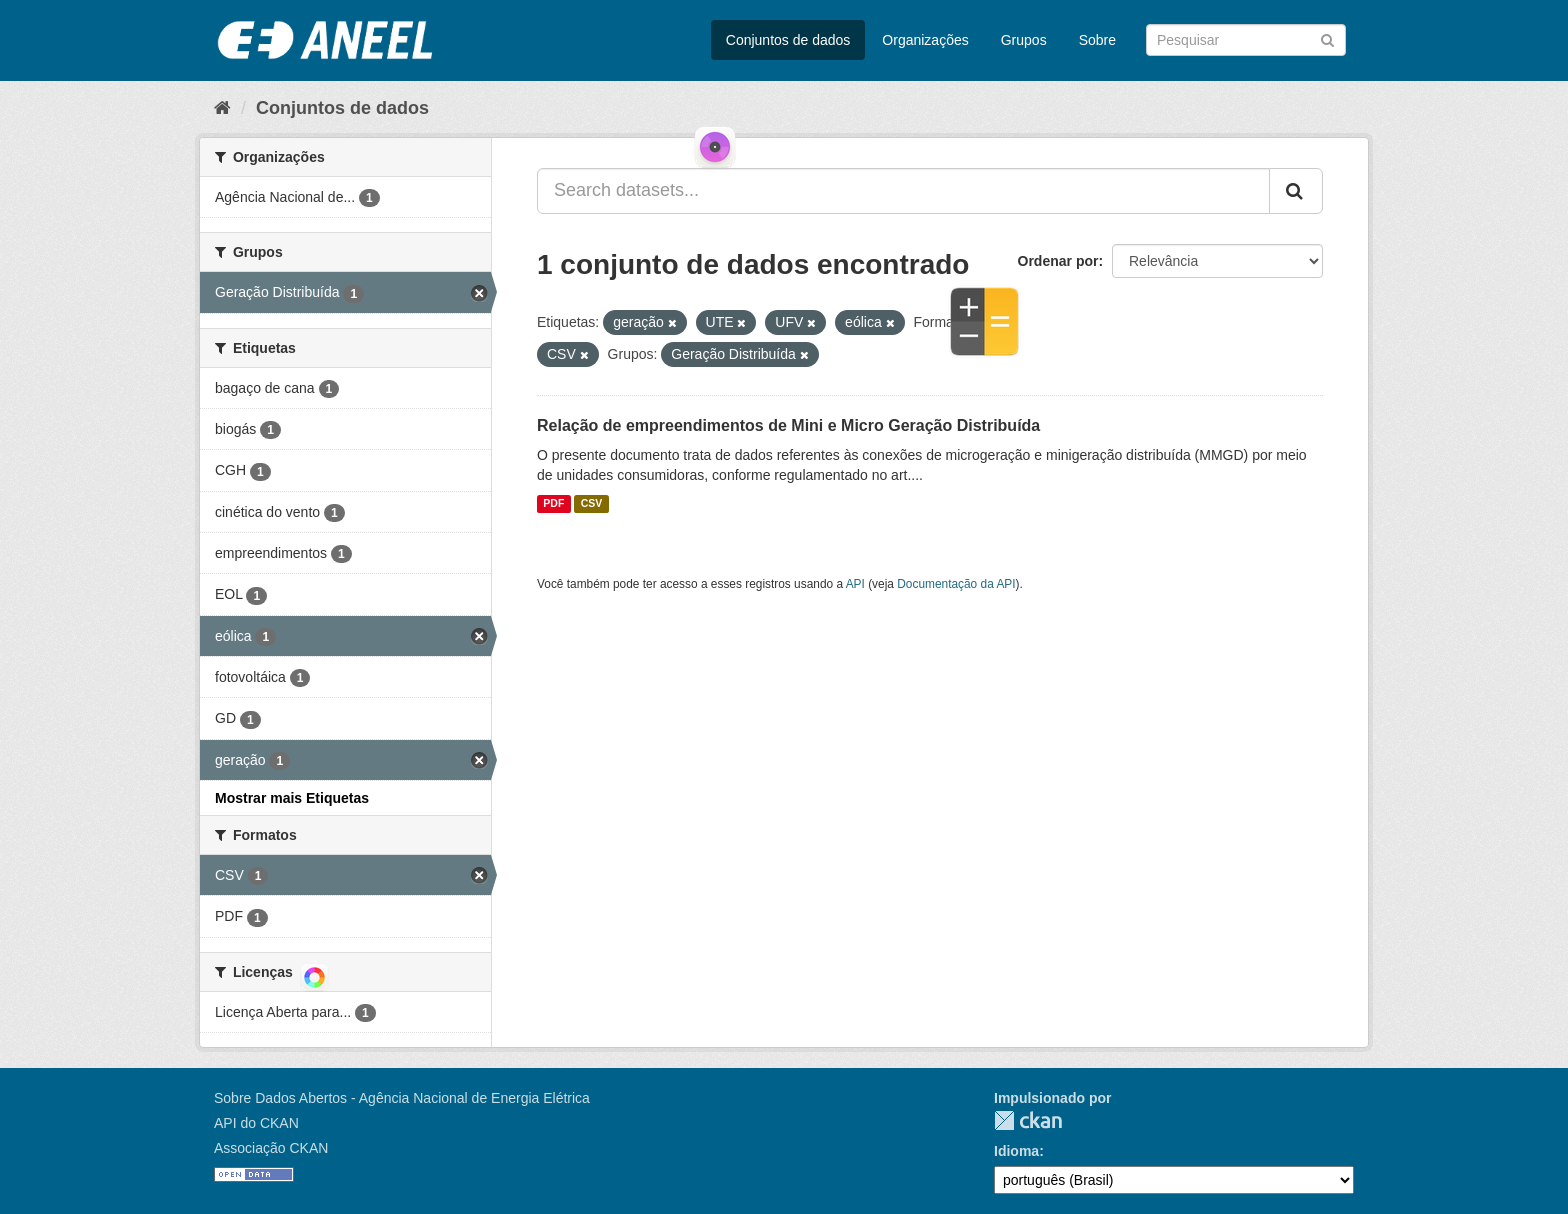  I want to click on open RawTherapee photo editing application, so click(314, 977).